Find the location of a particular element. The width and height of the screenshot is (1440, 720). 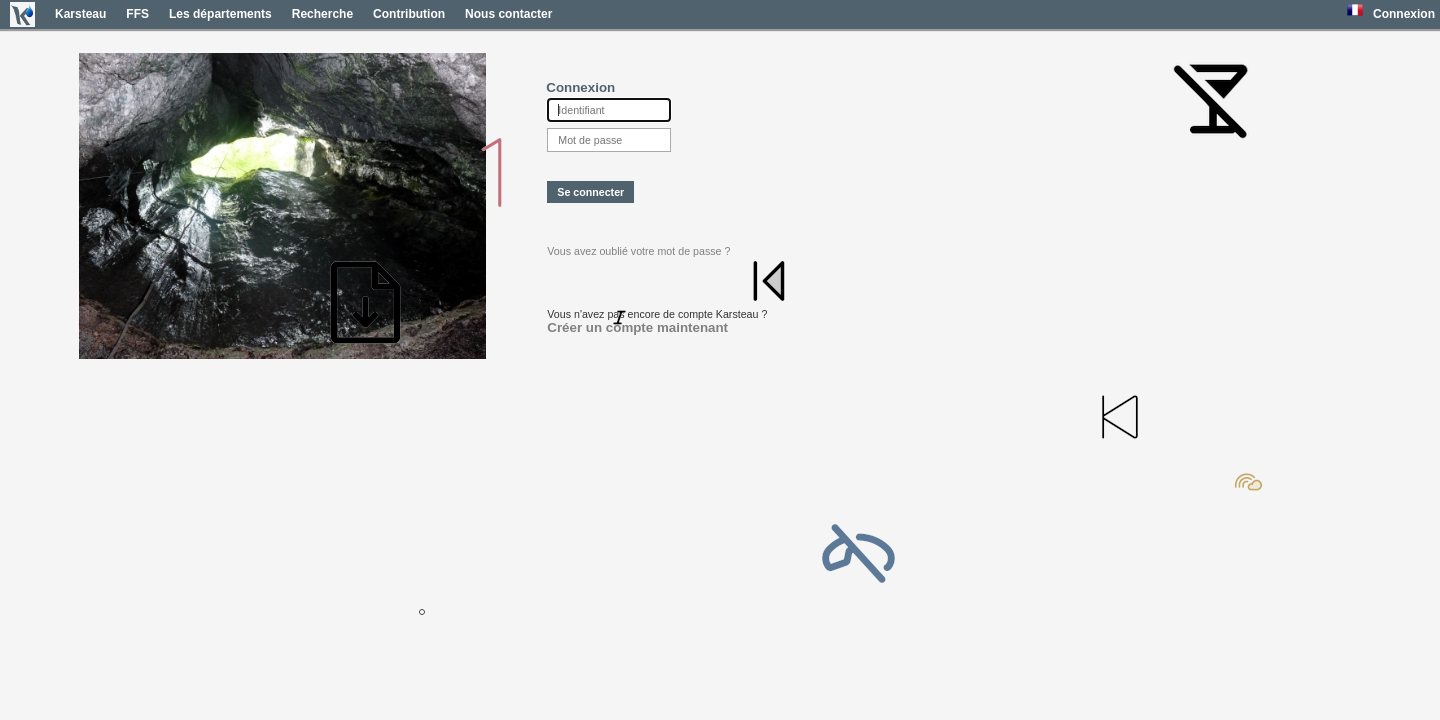

indicates an unselected or inactive radio button option is located at coordinates (422, 612).